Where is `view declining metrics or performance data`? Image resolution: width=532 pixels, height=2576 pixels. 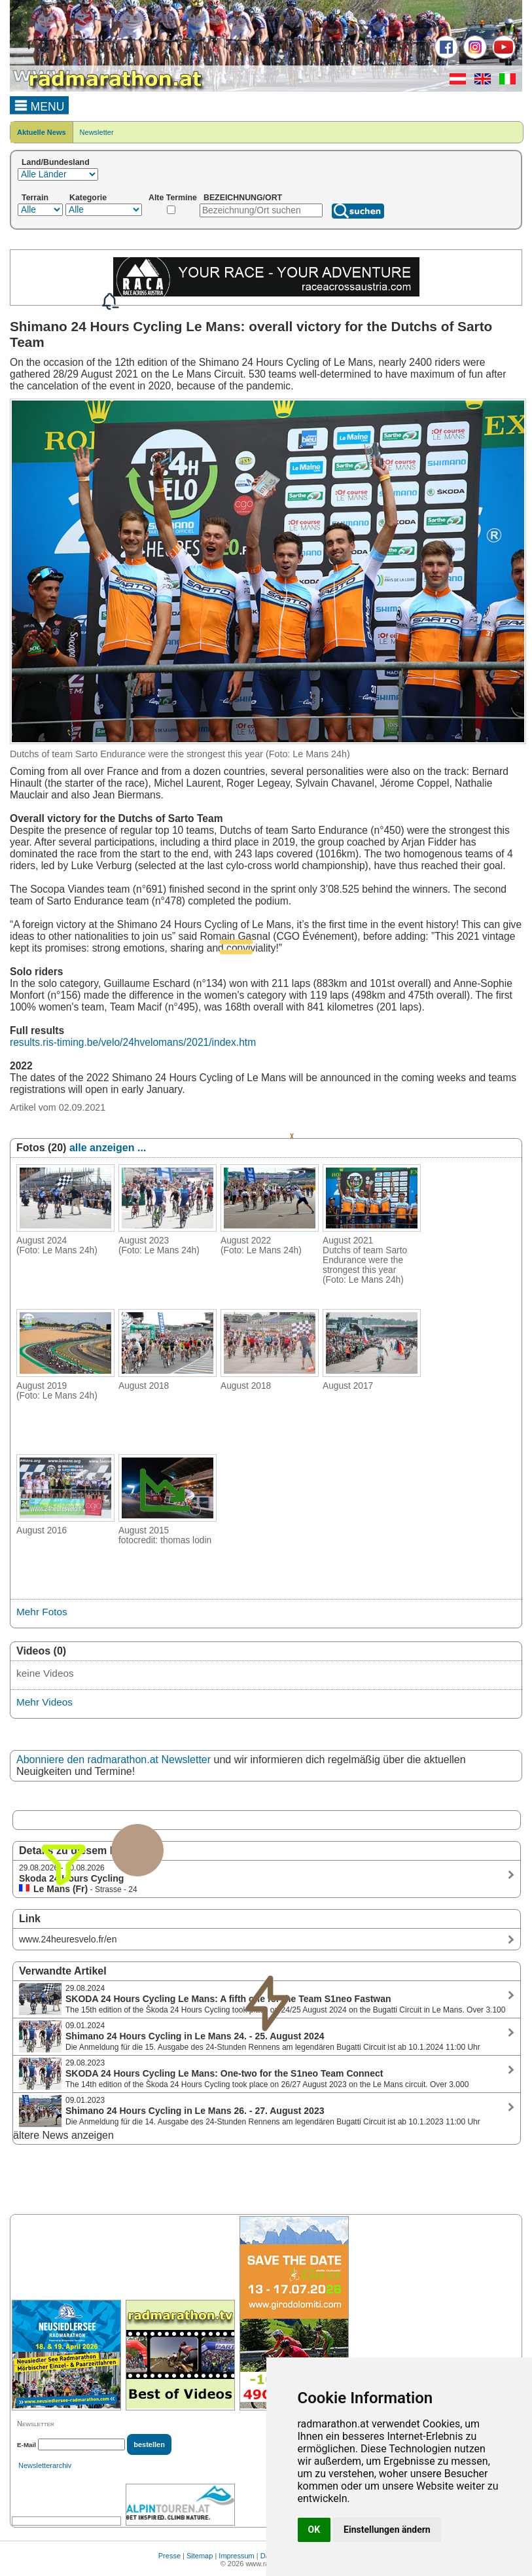 view declining metrics or performance data is located at coordinates (165, 1490).